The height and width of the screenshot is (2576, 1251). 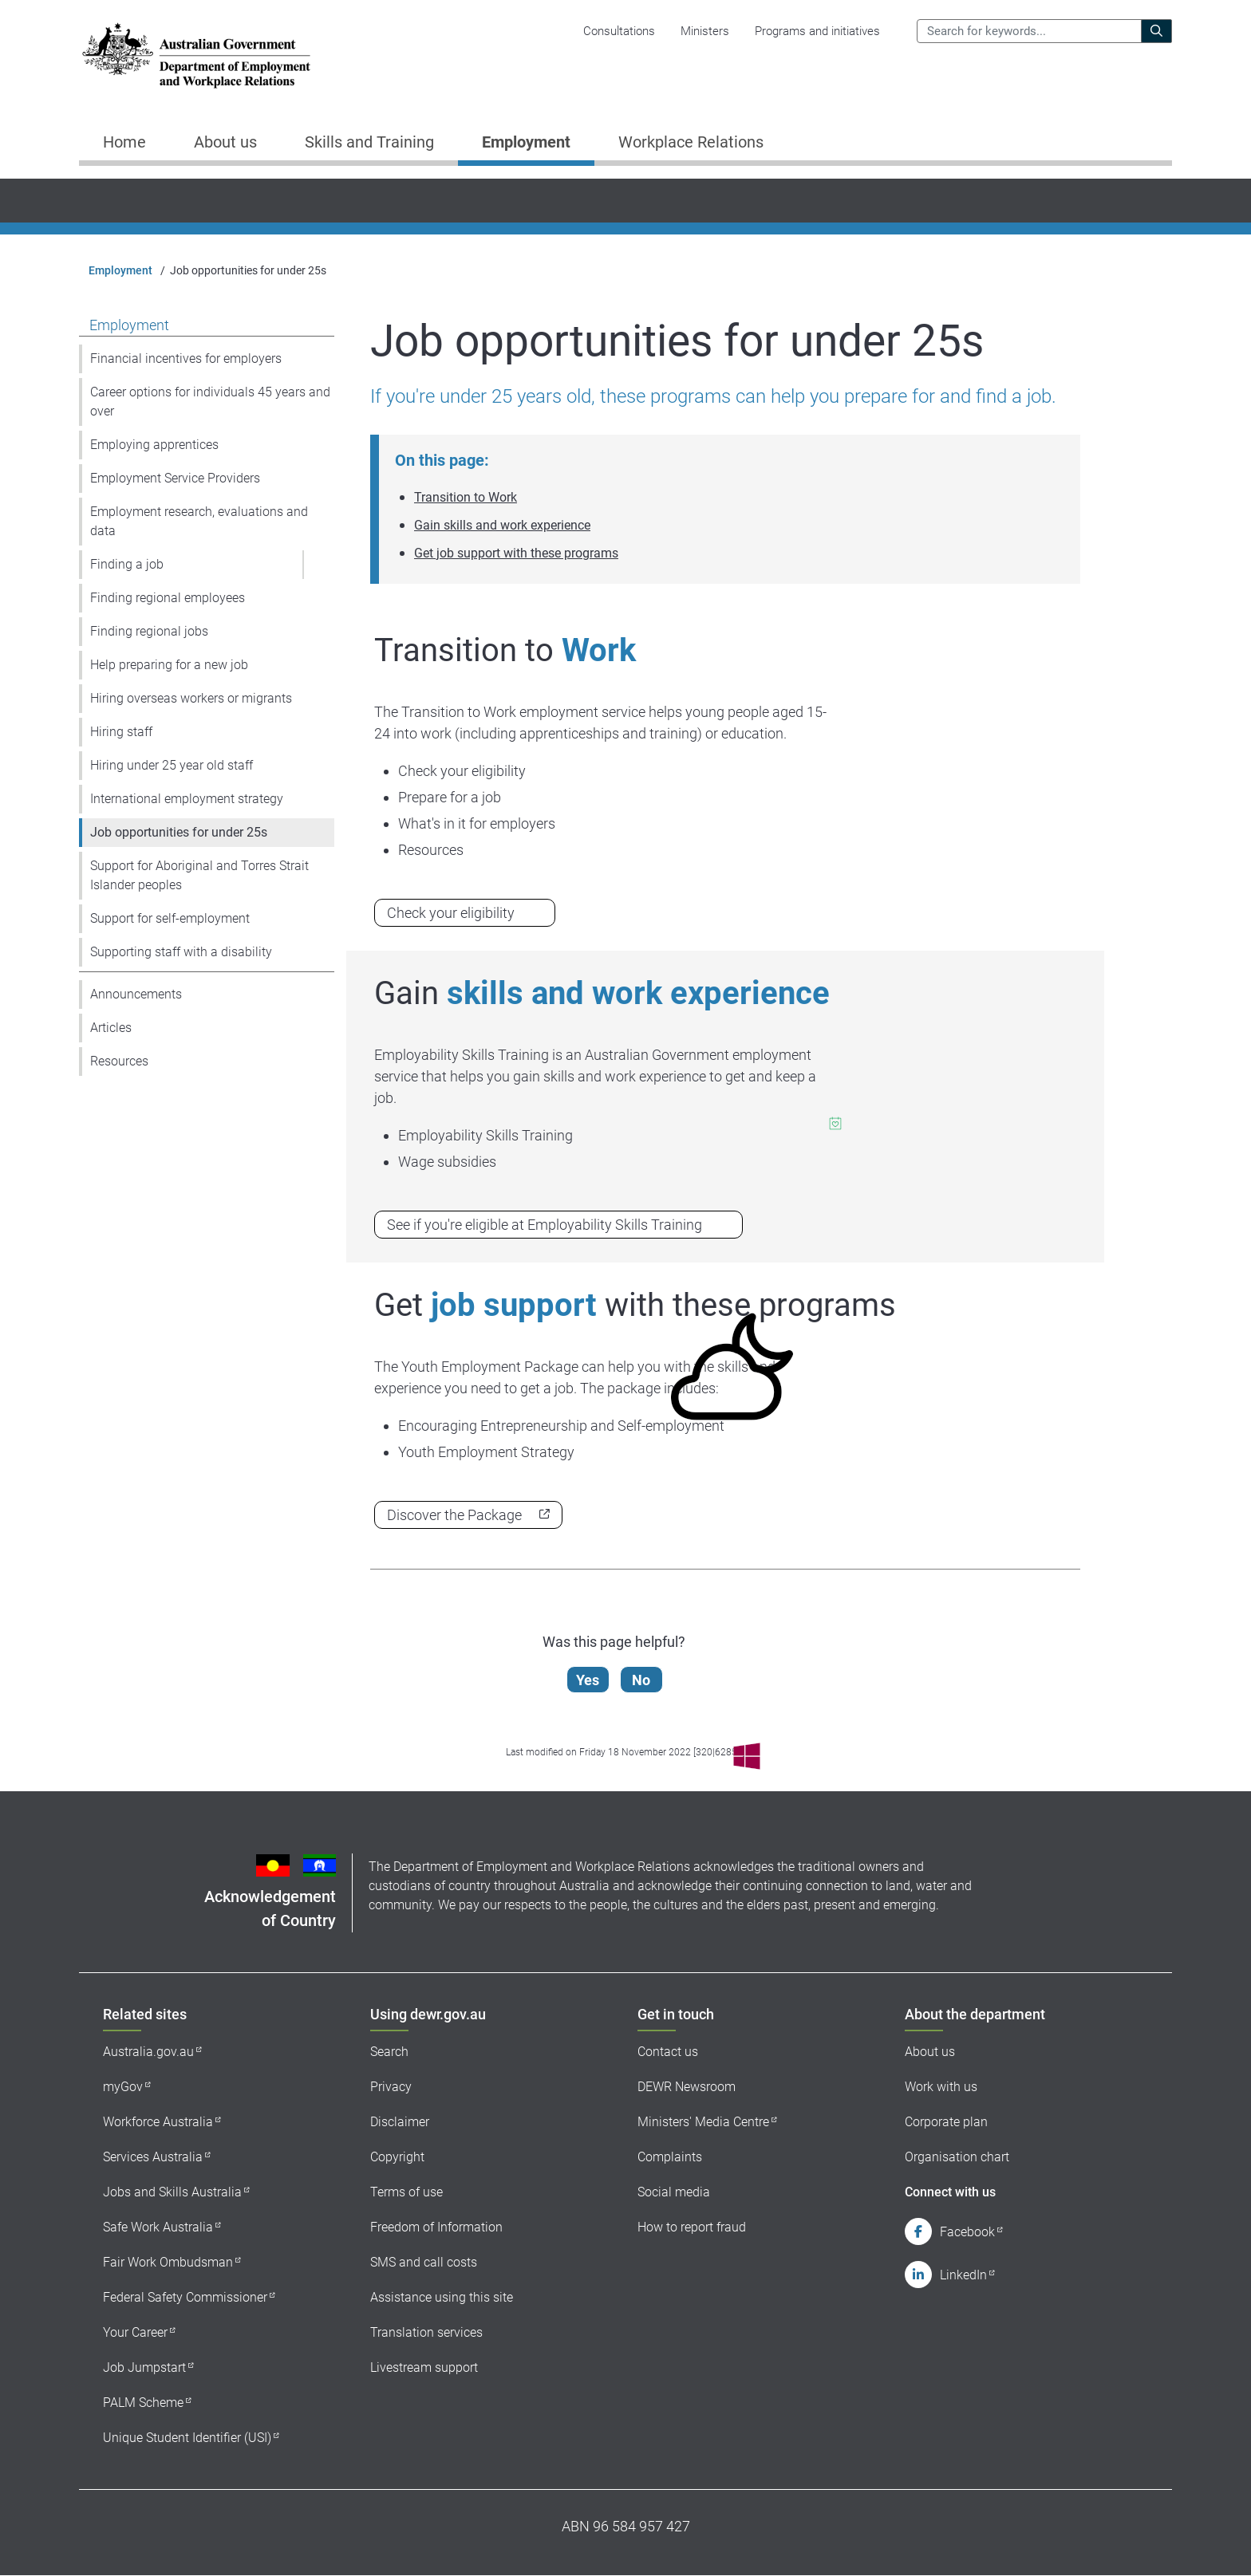 What do you see at coordinates (732, 1366) in the screenshot?
I see `indicates cloudy night weather conditions` at bounding box center [732, 1366].